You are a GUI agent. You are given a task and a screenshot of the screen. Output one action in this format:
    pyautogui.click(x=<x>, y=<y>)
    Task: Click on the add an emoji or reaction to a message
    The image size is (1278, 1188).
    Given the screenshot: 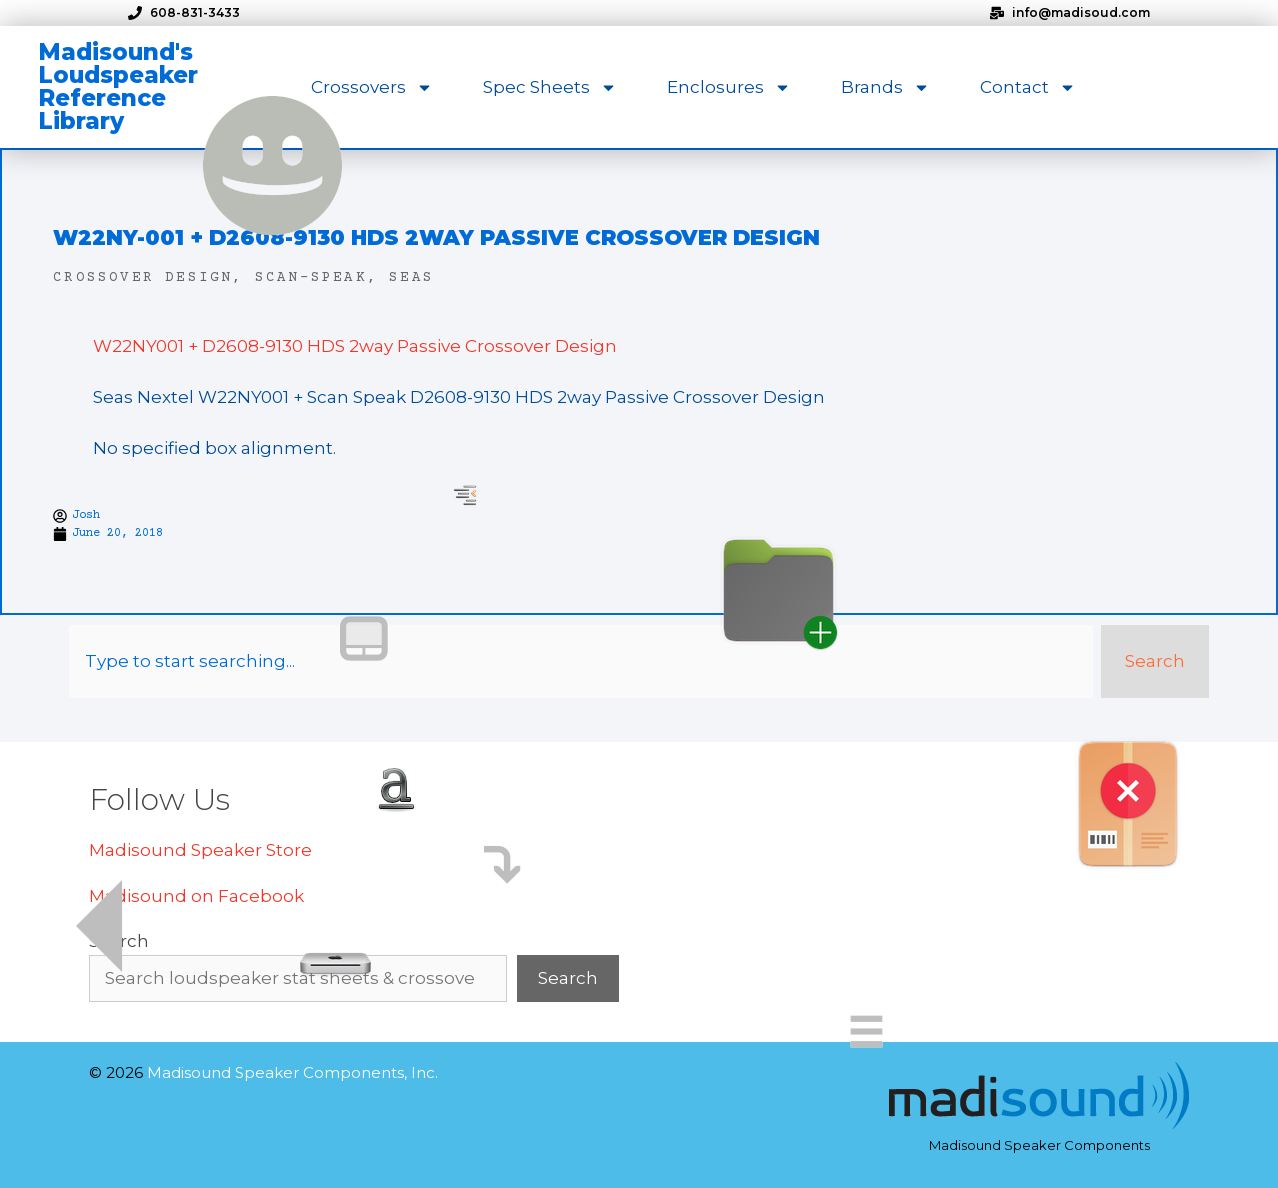 What is the action you would take?
    pyautogui.click(x=272, y=165)
    